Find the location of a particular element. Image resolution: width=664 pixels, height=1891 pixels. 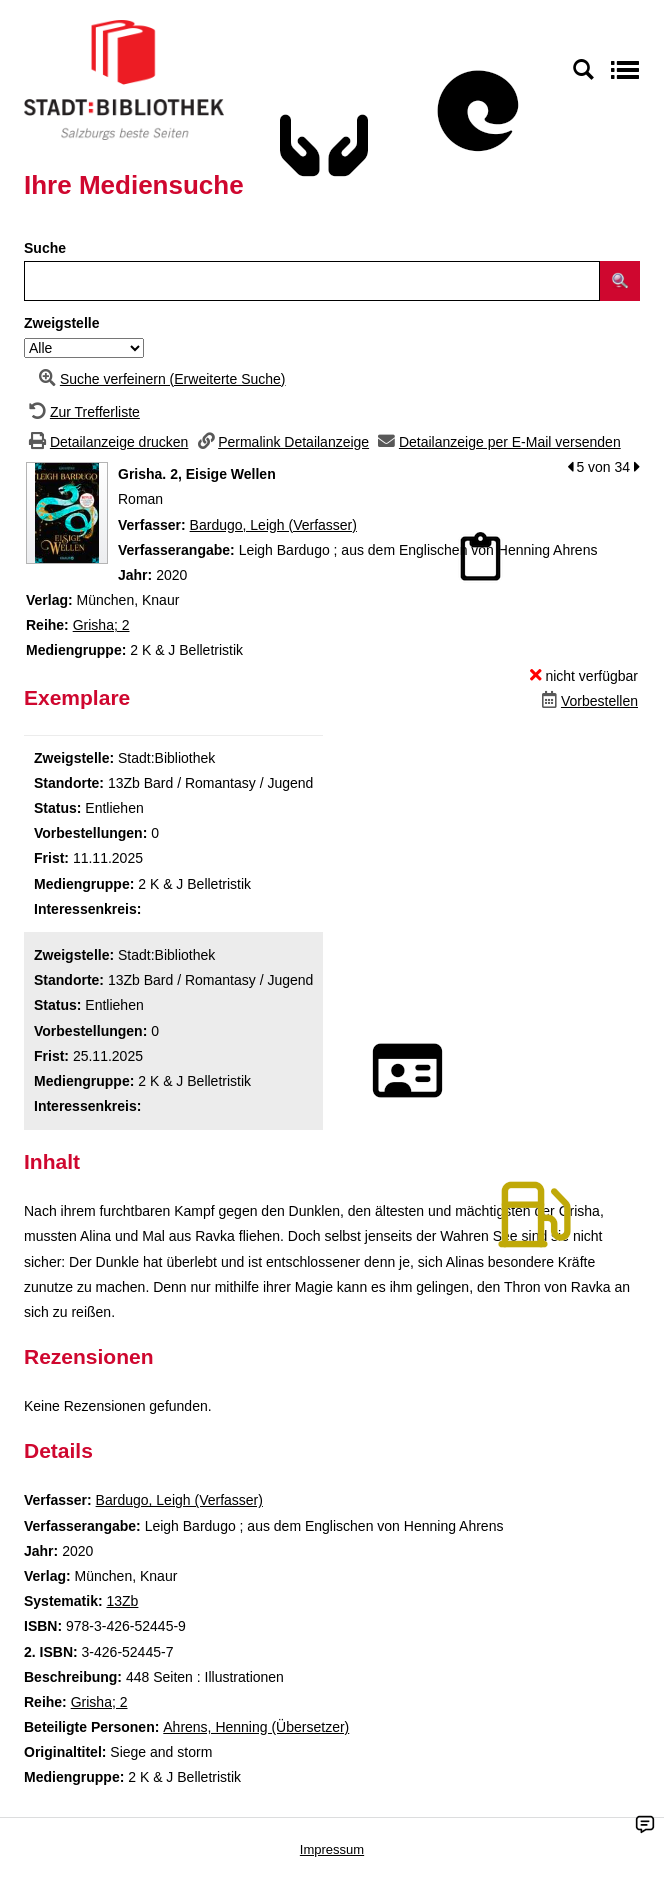

support or care services is located at coordinates (324, 141).